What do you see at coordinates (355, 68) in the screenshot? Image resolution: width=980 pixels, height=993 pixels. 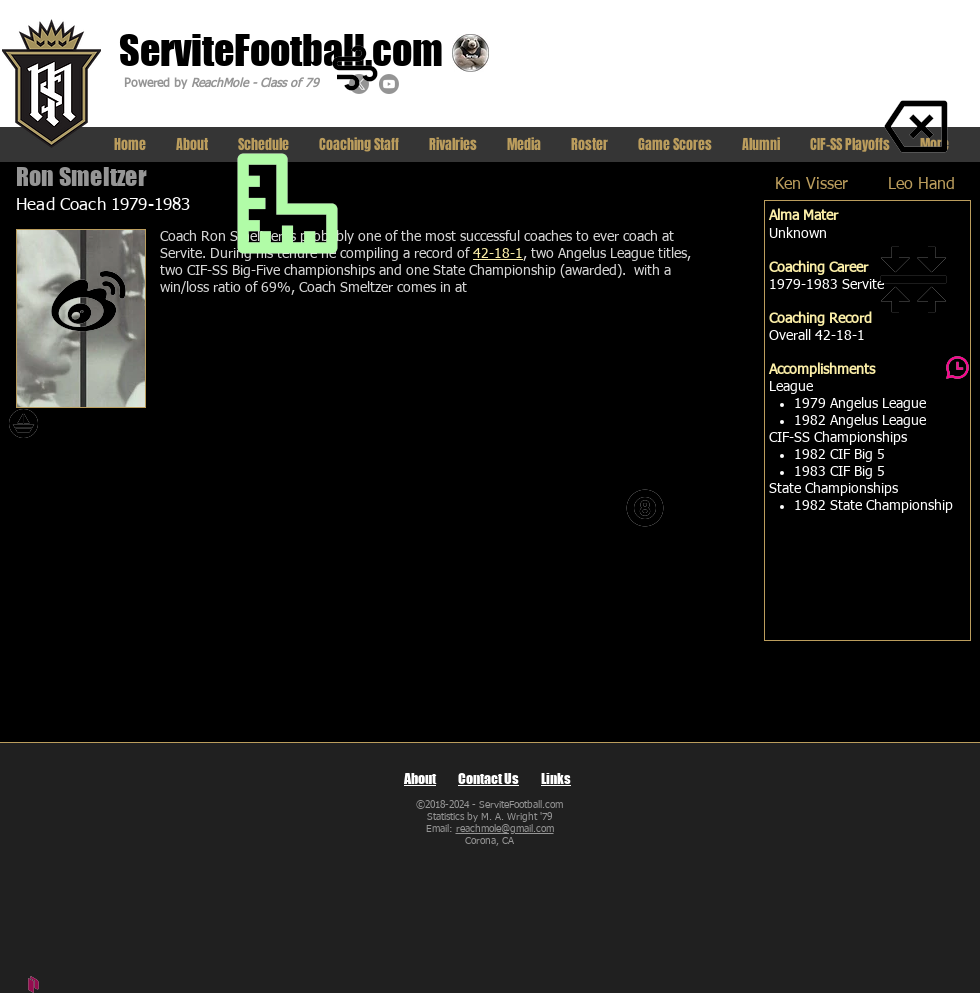 I see `indicates windy weather conditions` at bounding box center [355, 68].